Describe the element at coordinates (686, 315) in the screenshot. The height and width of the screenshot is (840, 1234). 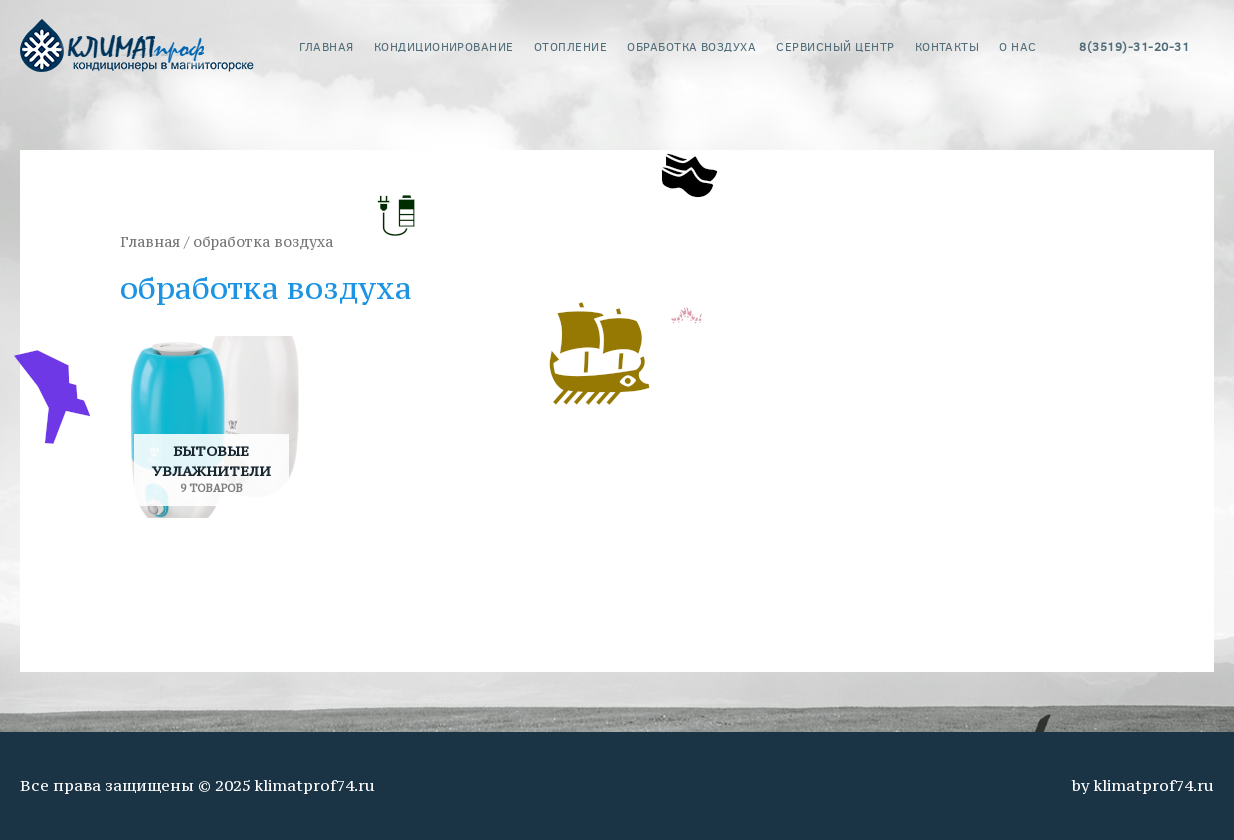
I see `view garden pests or insects in a nature game` at that location.